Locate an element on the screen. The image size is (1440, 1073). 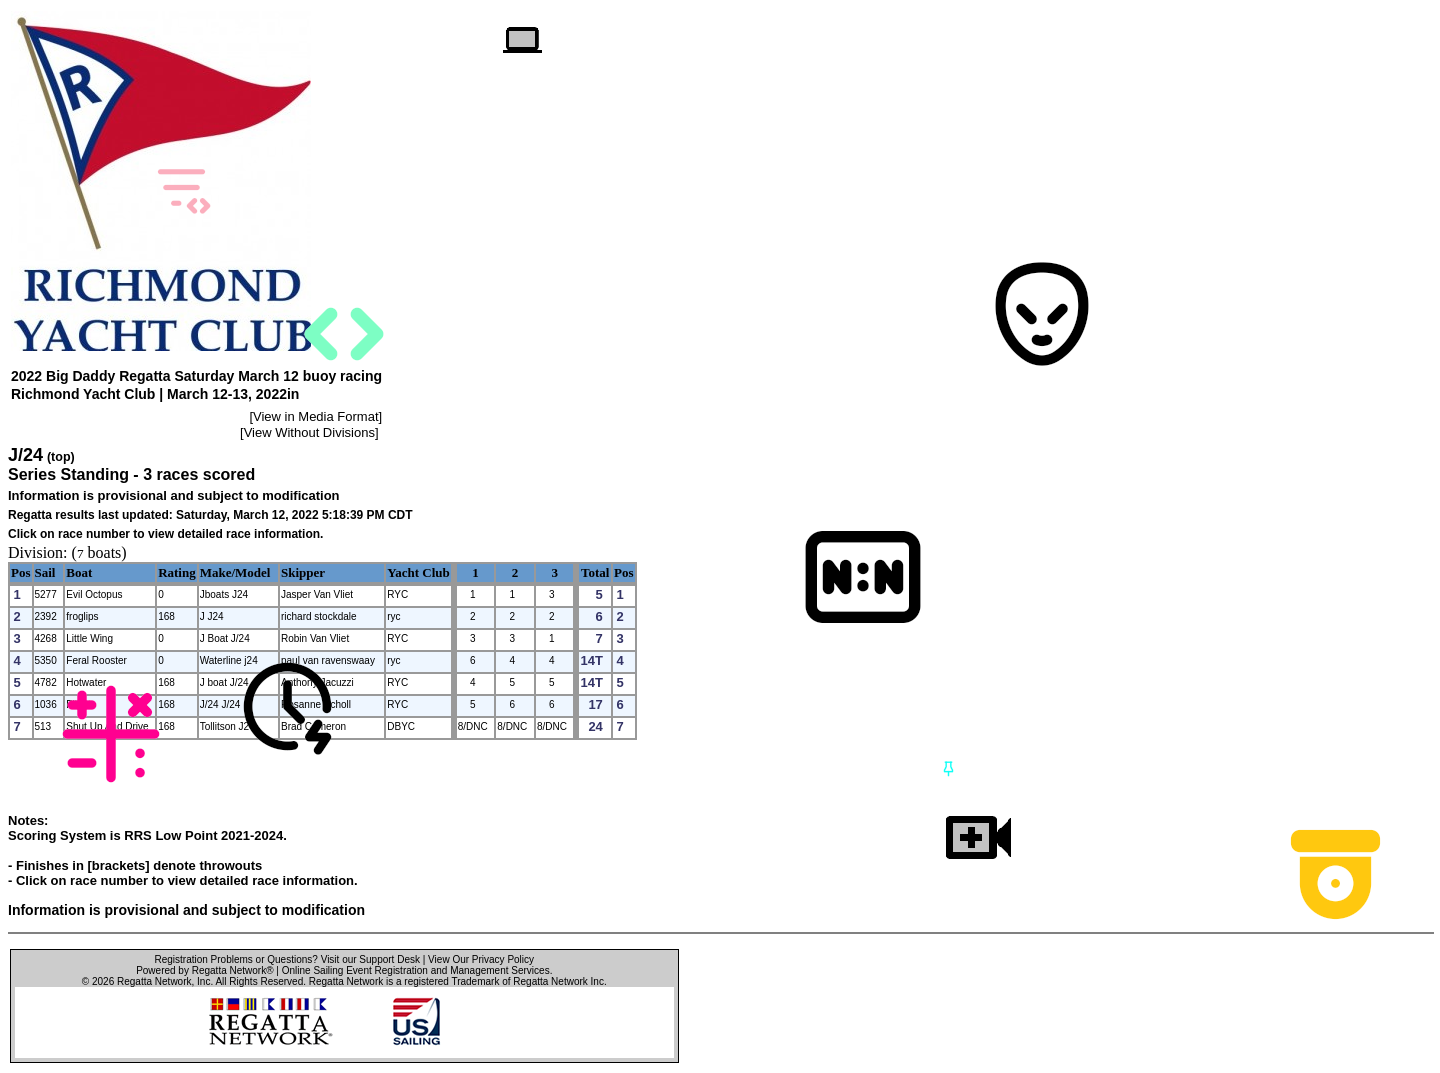
access desktop or computer settings is located at coordinates (522, 40).